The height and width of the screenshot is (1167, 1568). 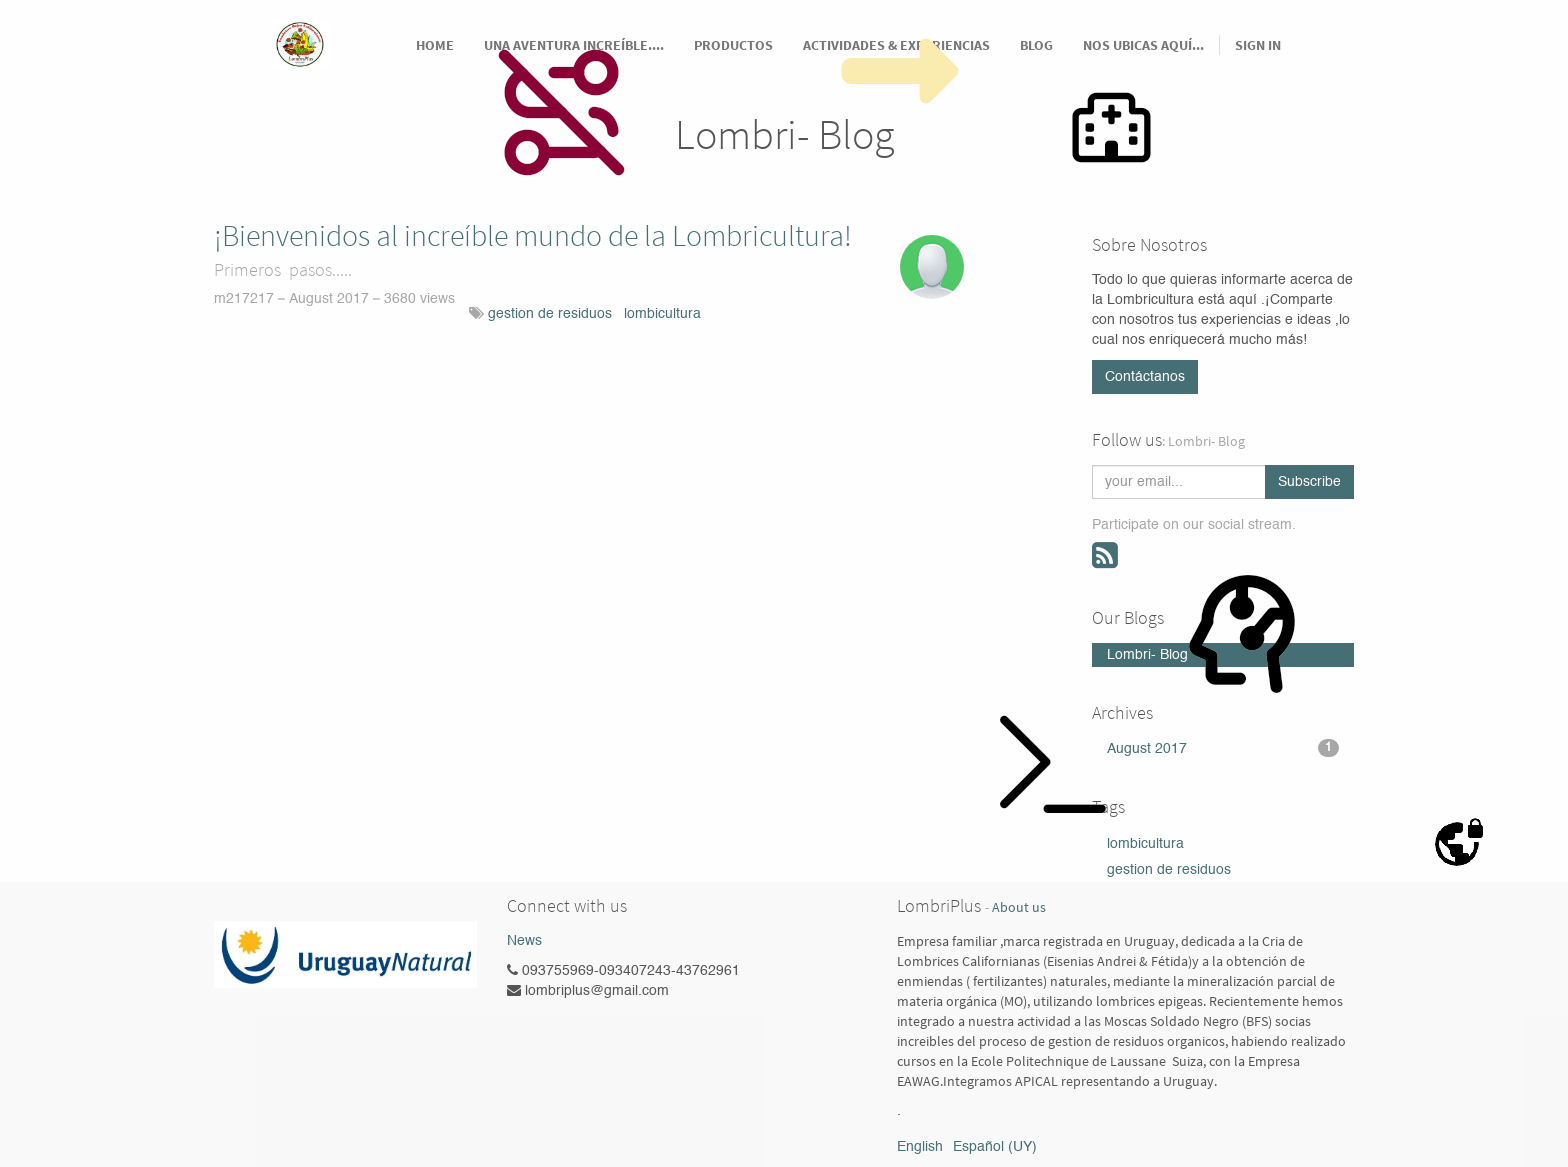 I want to click on find nearby hospitals or medical facilities, so click(x=1111, y=127).